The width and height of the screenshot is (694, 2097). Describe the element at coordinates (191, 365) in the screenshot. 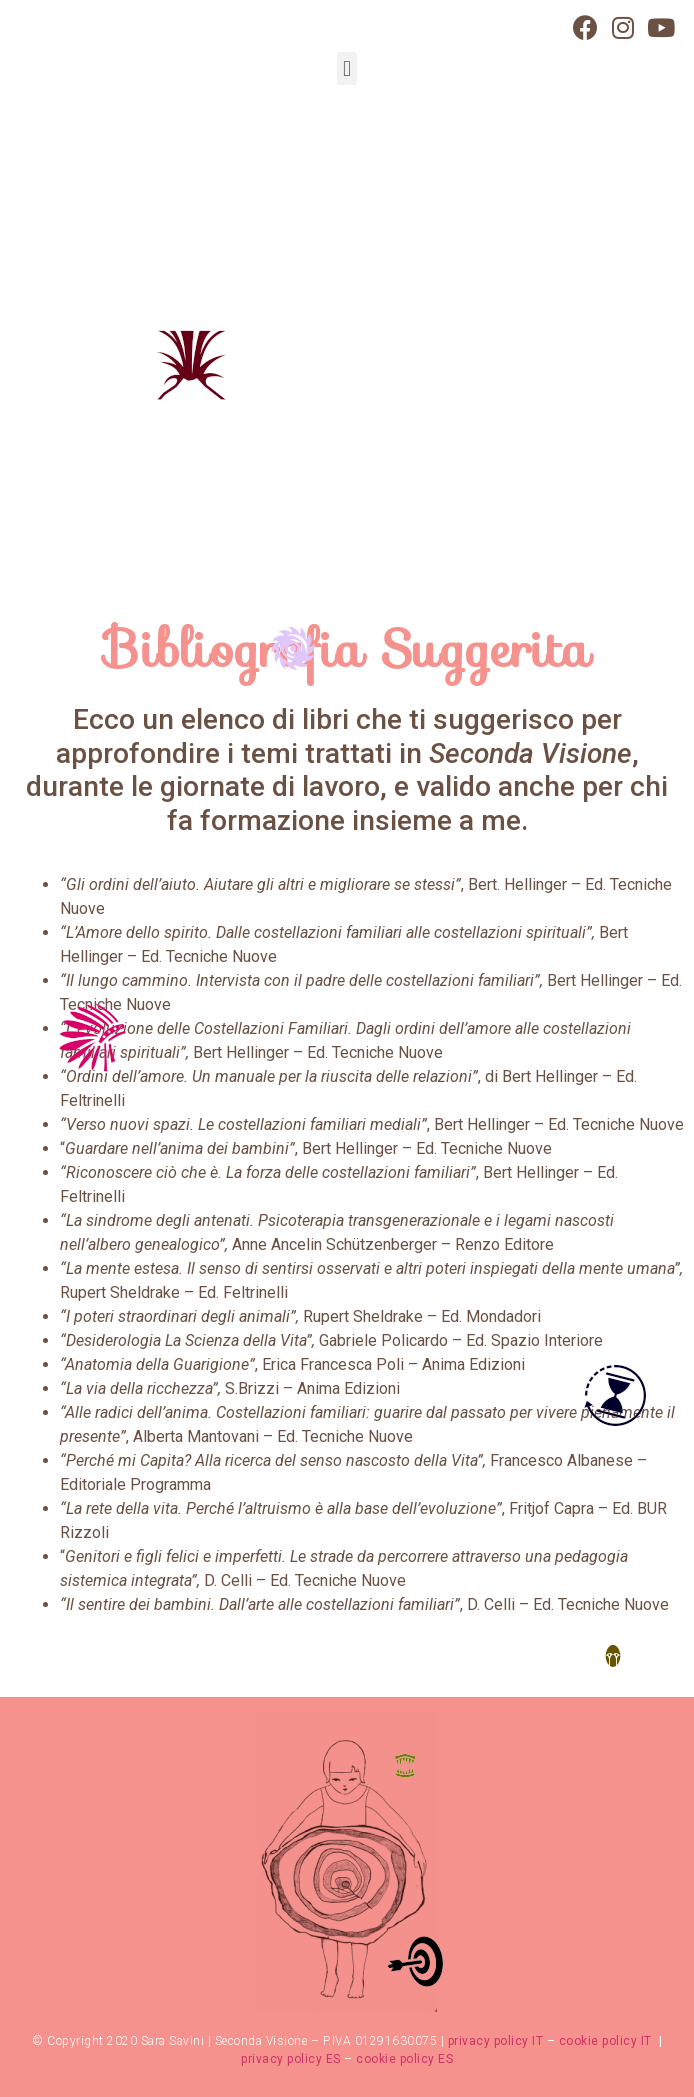

I see `indicates volcanic activity or hazard in a game` at that location.